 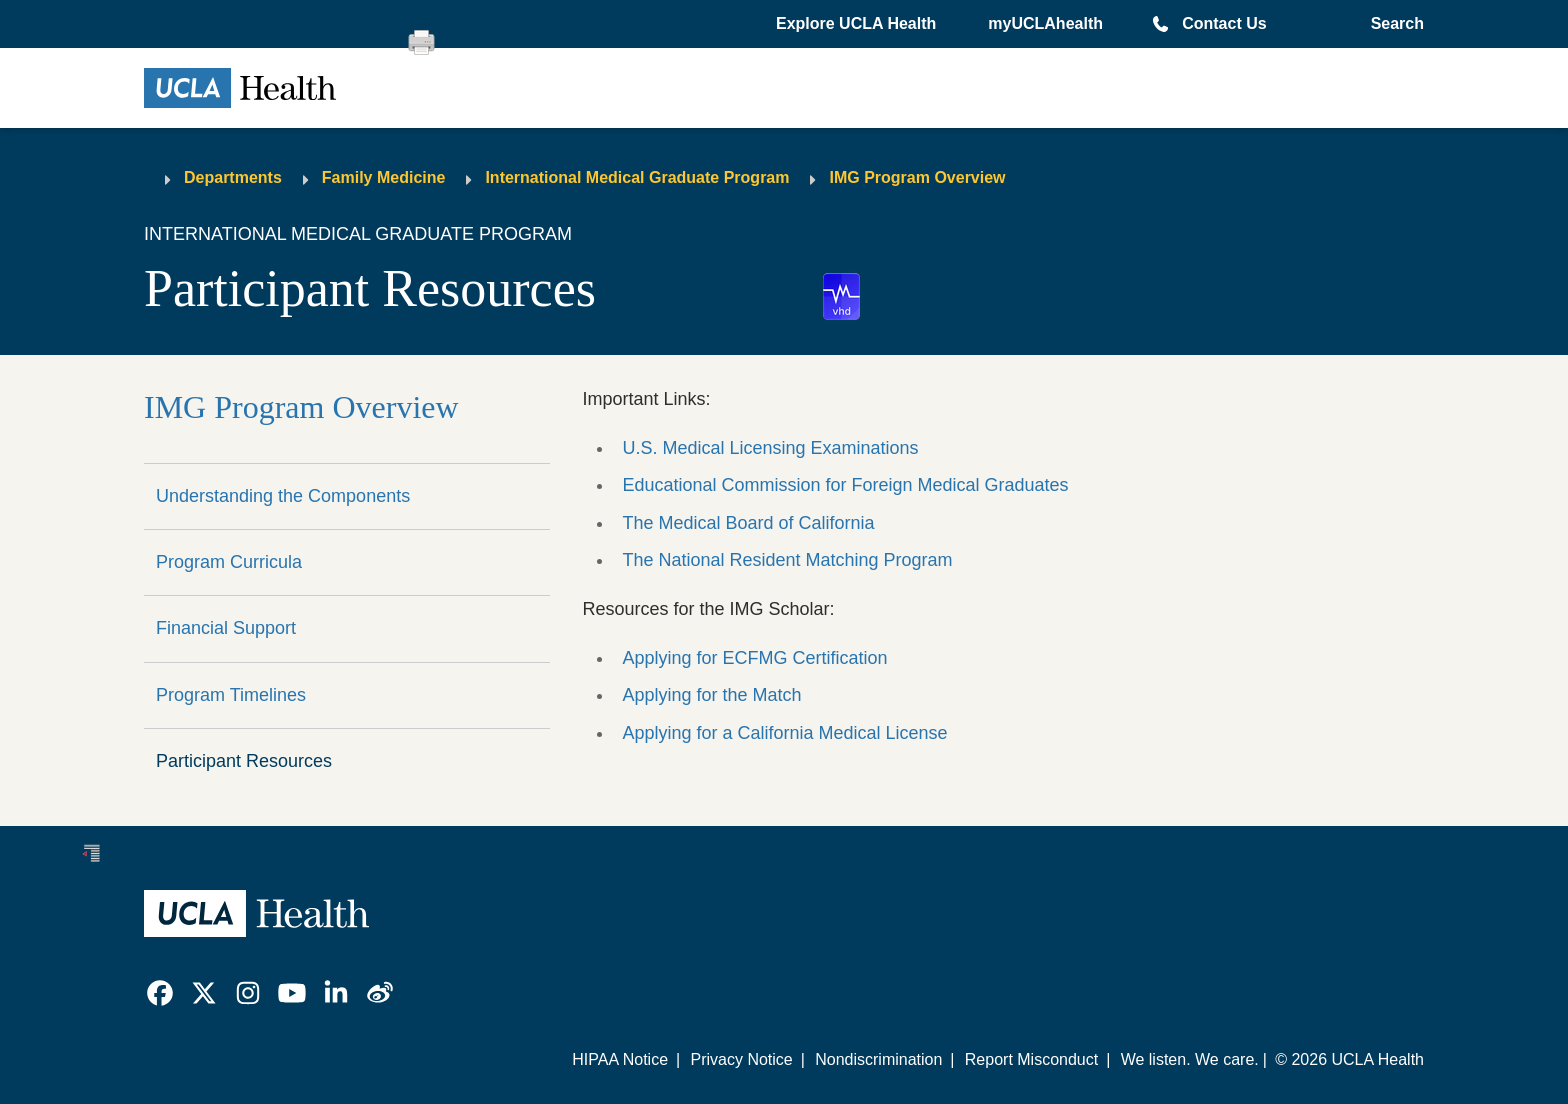 What do you see at coordinates (91, 853) in the screenshot?
I see `decrease text indentation` at bounding box center [91, 853].